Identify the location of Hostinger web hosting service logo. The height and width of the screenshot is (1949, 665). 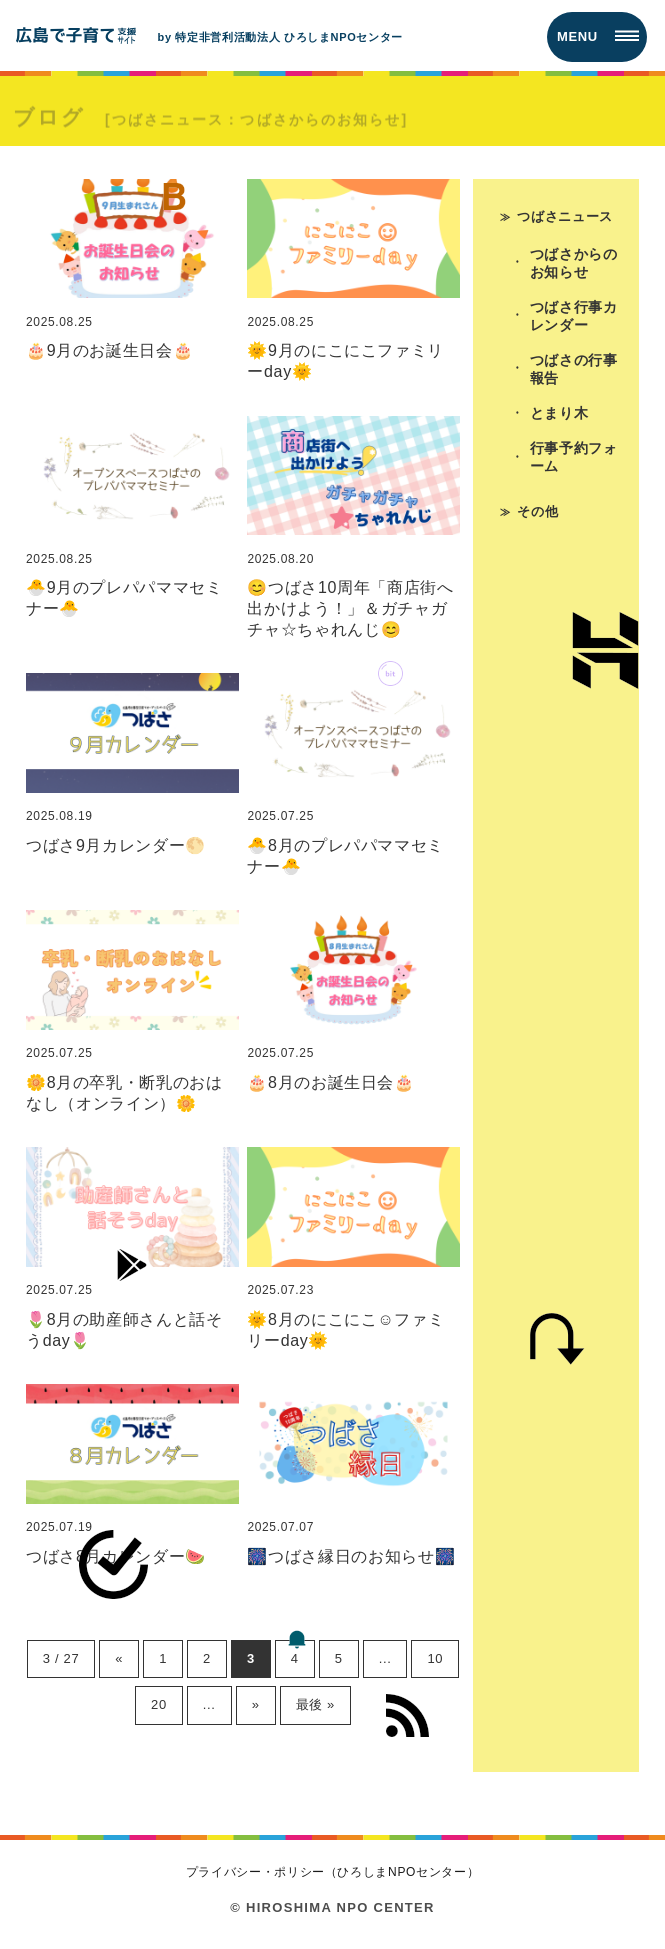
(605, 650).